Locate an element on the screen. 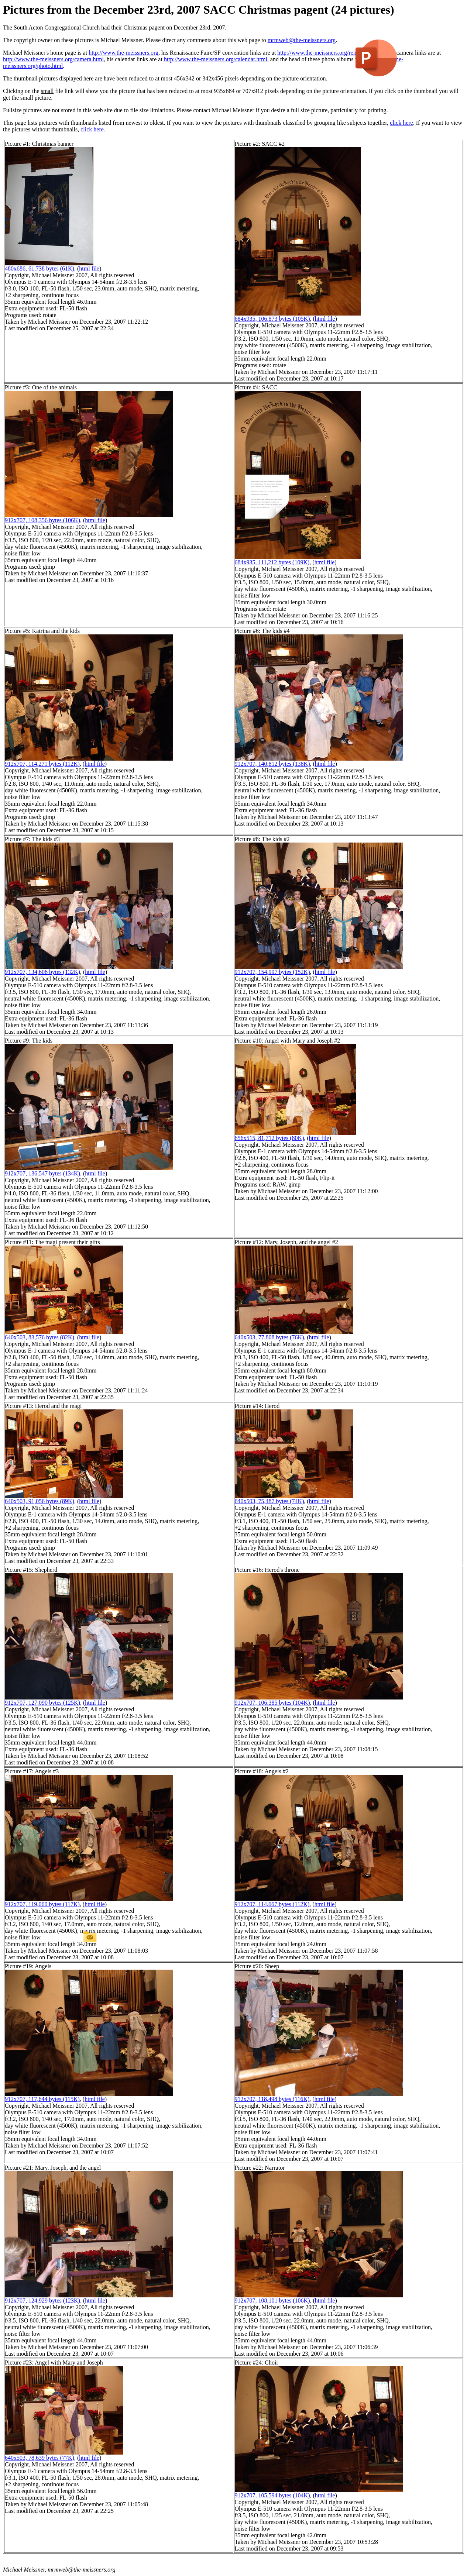  open your games folder is located at coordinates (90, 1937).